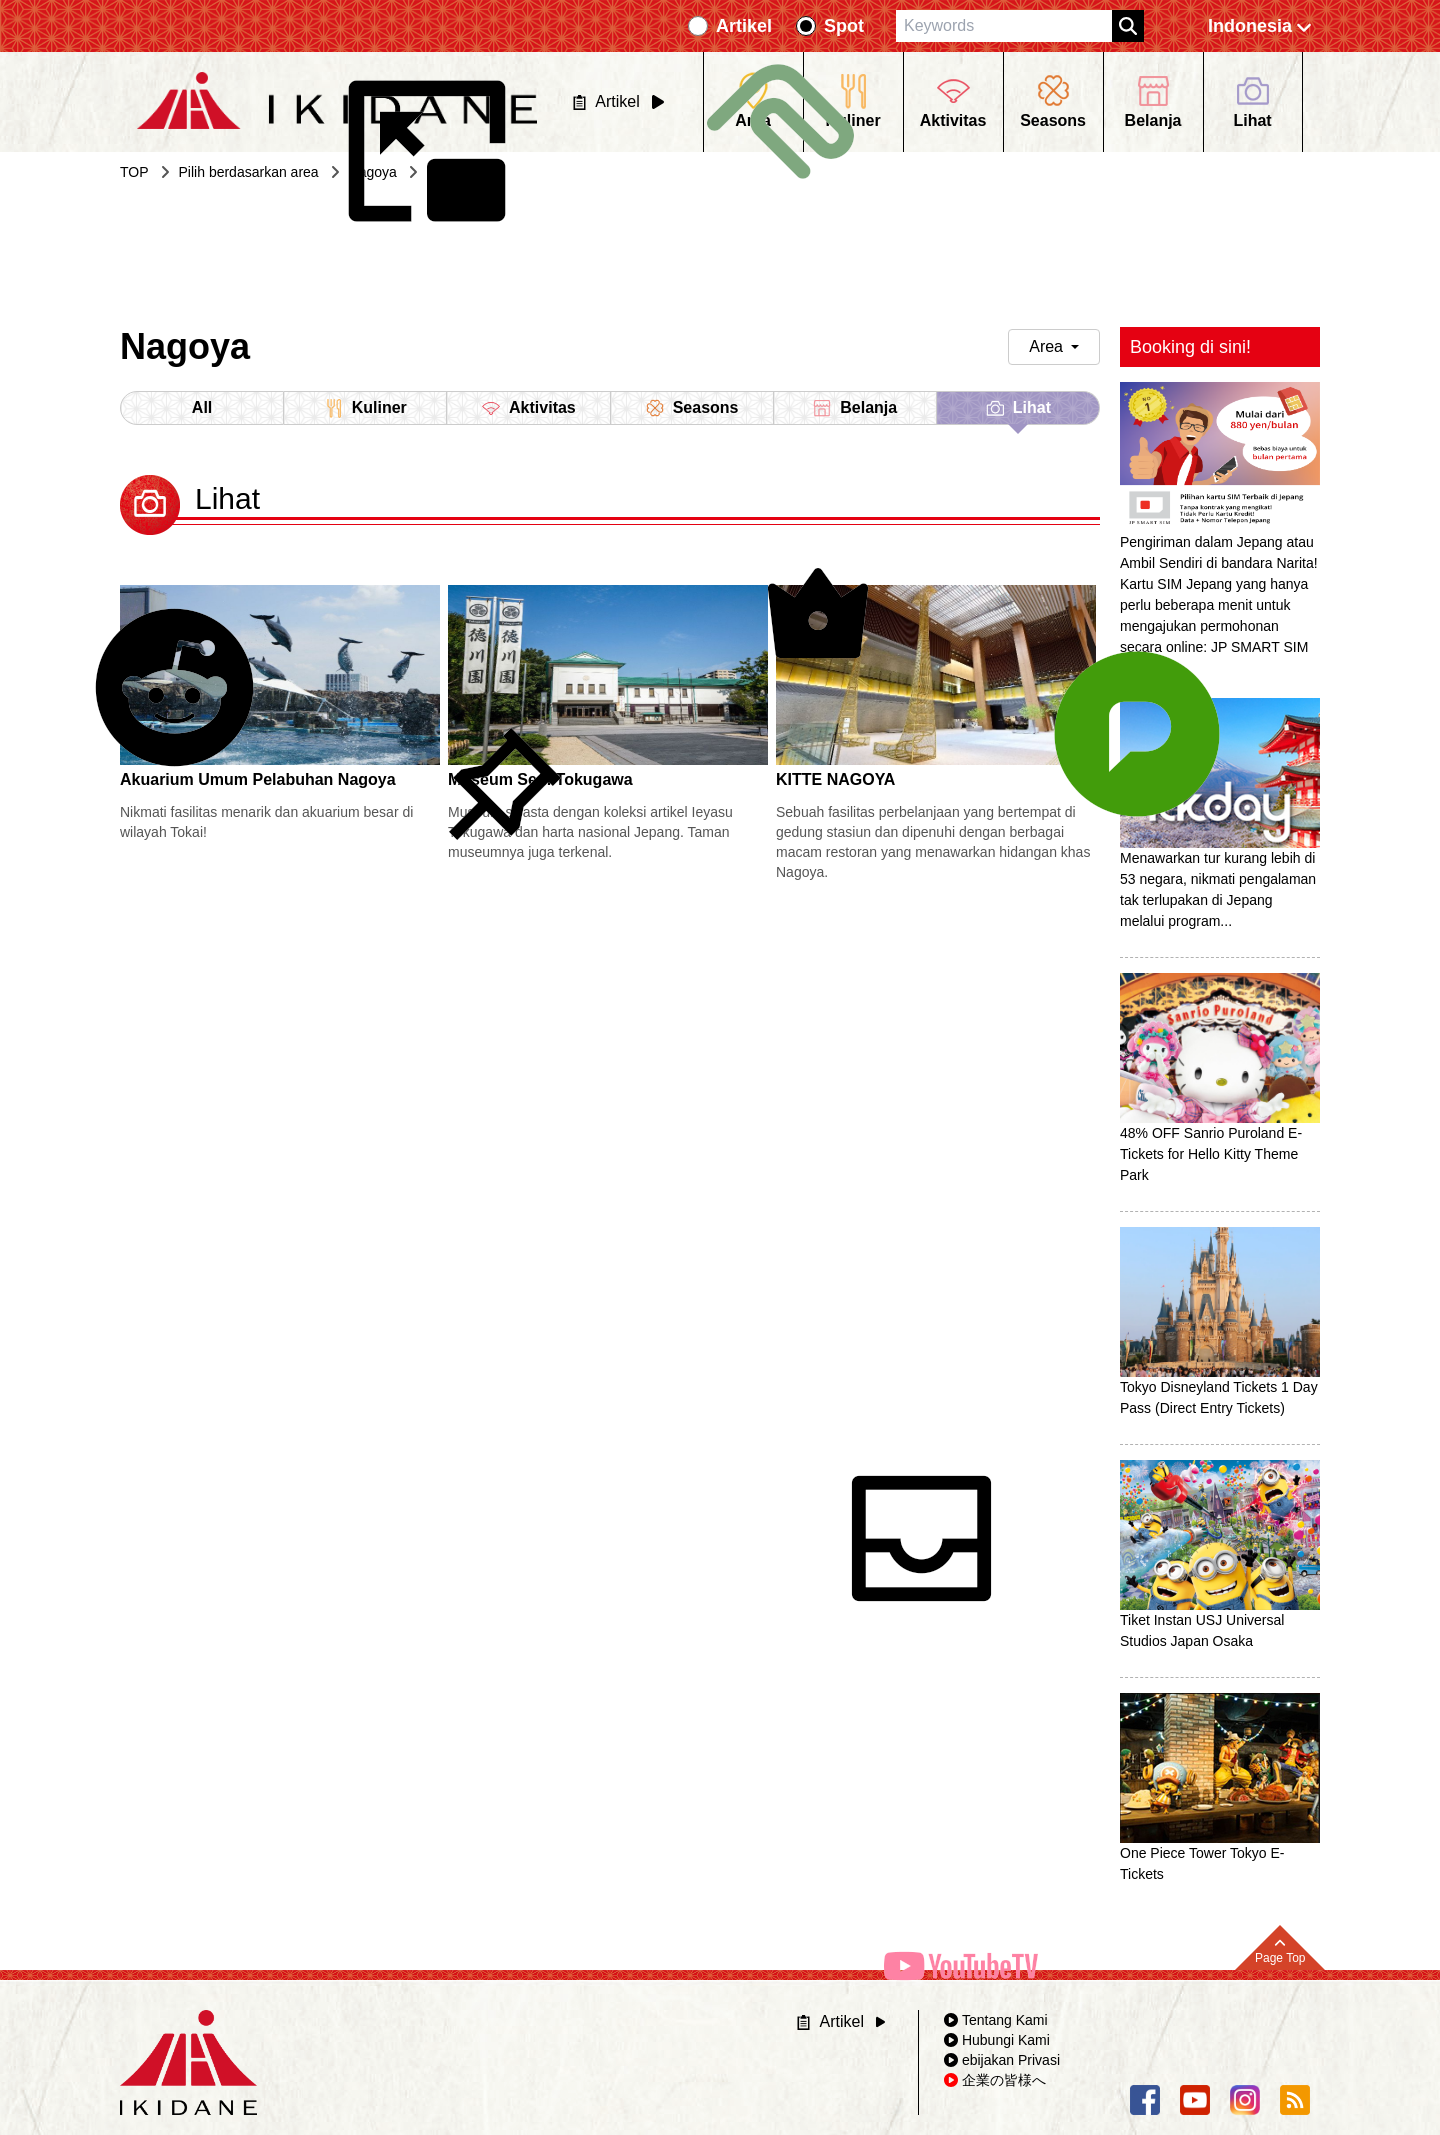  Describe the element at coordinates (780, 121) in the screenshot. I see `rumahweb company logo` at that location.